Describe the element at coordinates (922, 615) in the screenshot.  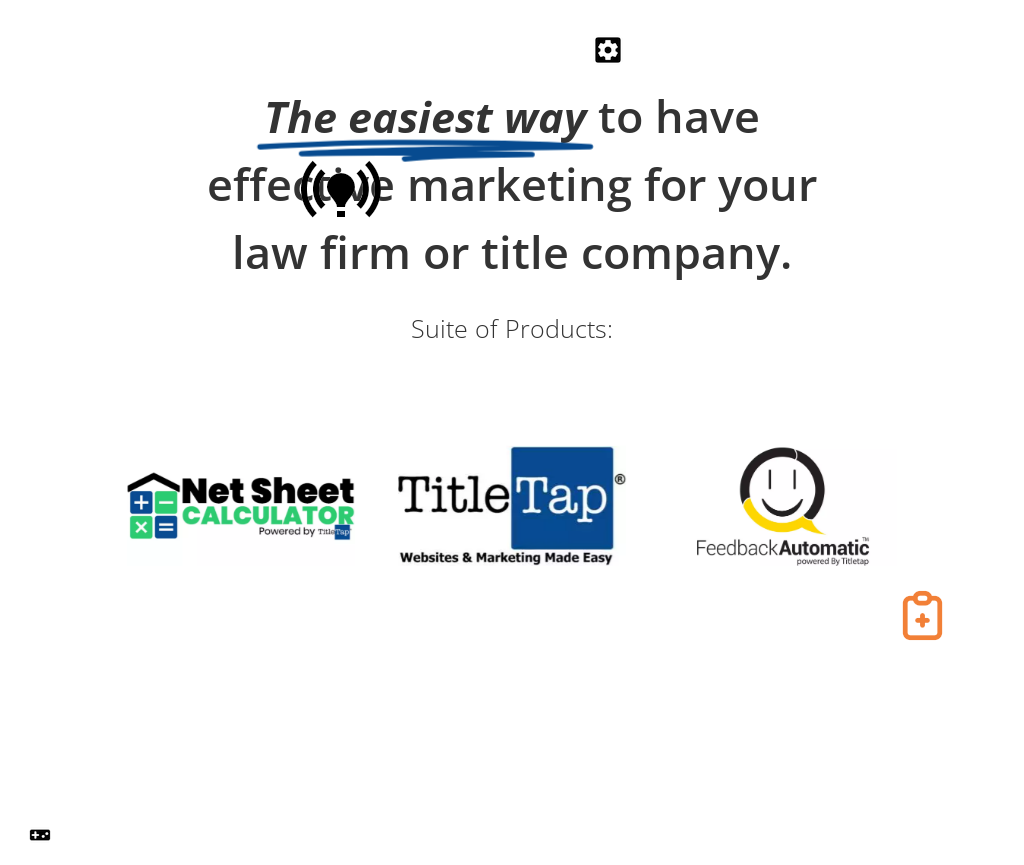
I see `view medical report or health records` at that location.